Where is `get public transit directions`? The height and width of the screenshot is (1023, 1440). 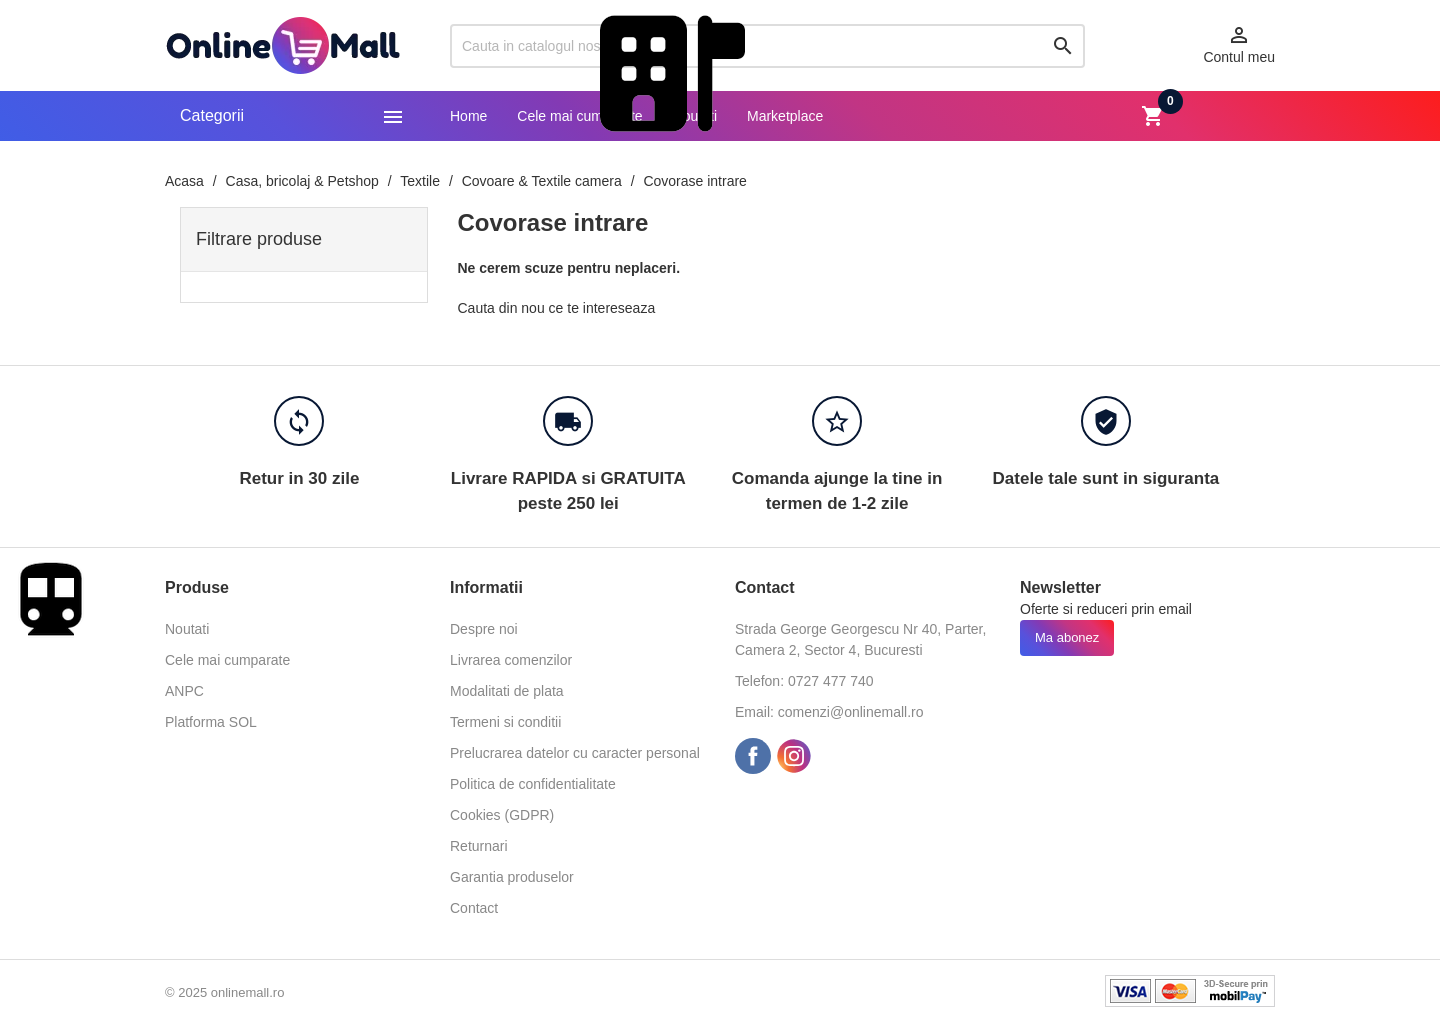
get public transit directions is located at coordinates (51, 601).